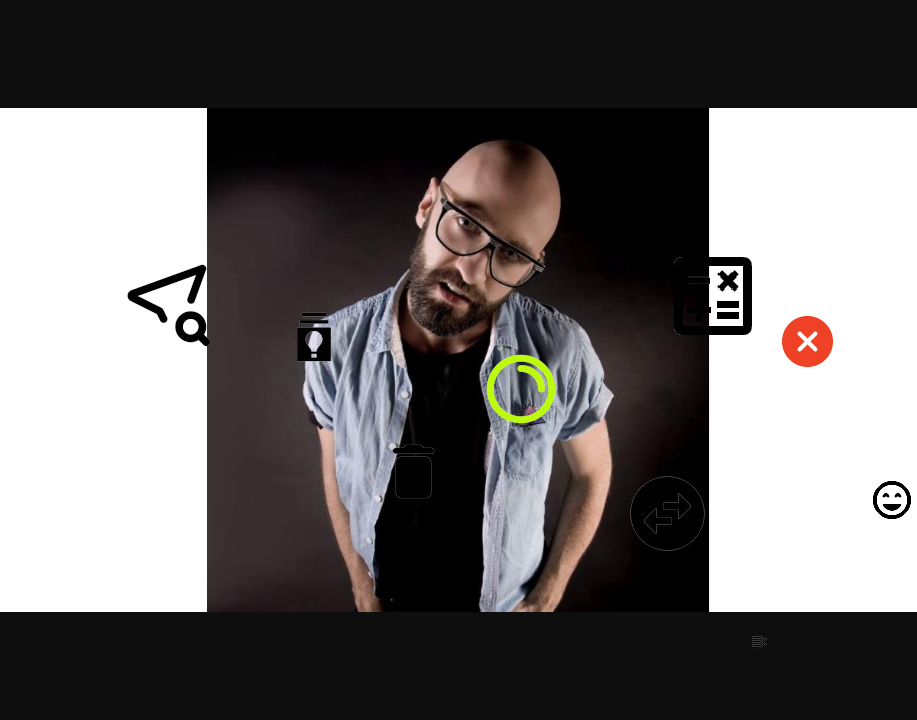 The image size is (917, 720). I want to click on close or dismiss a dialog, so click(807, 341).